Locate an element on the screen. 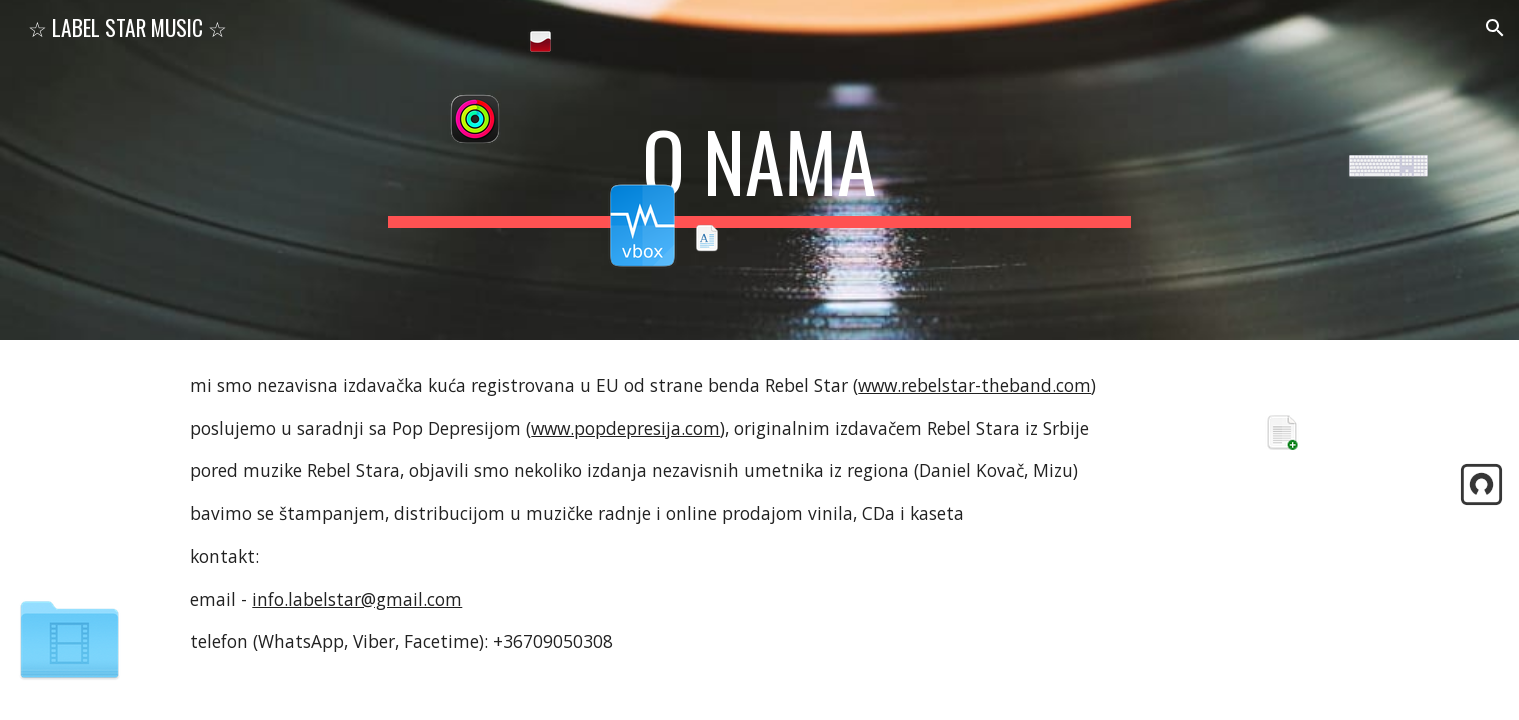  open the Fitness app is located at coordinates (475, 119).